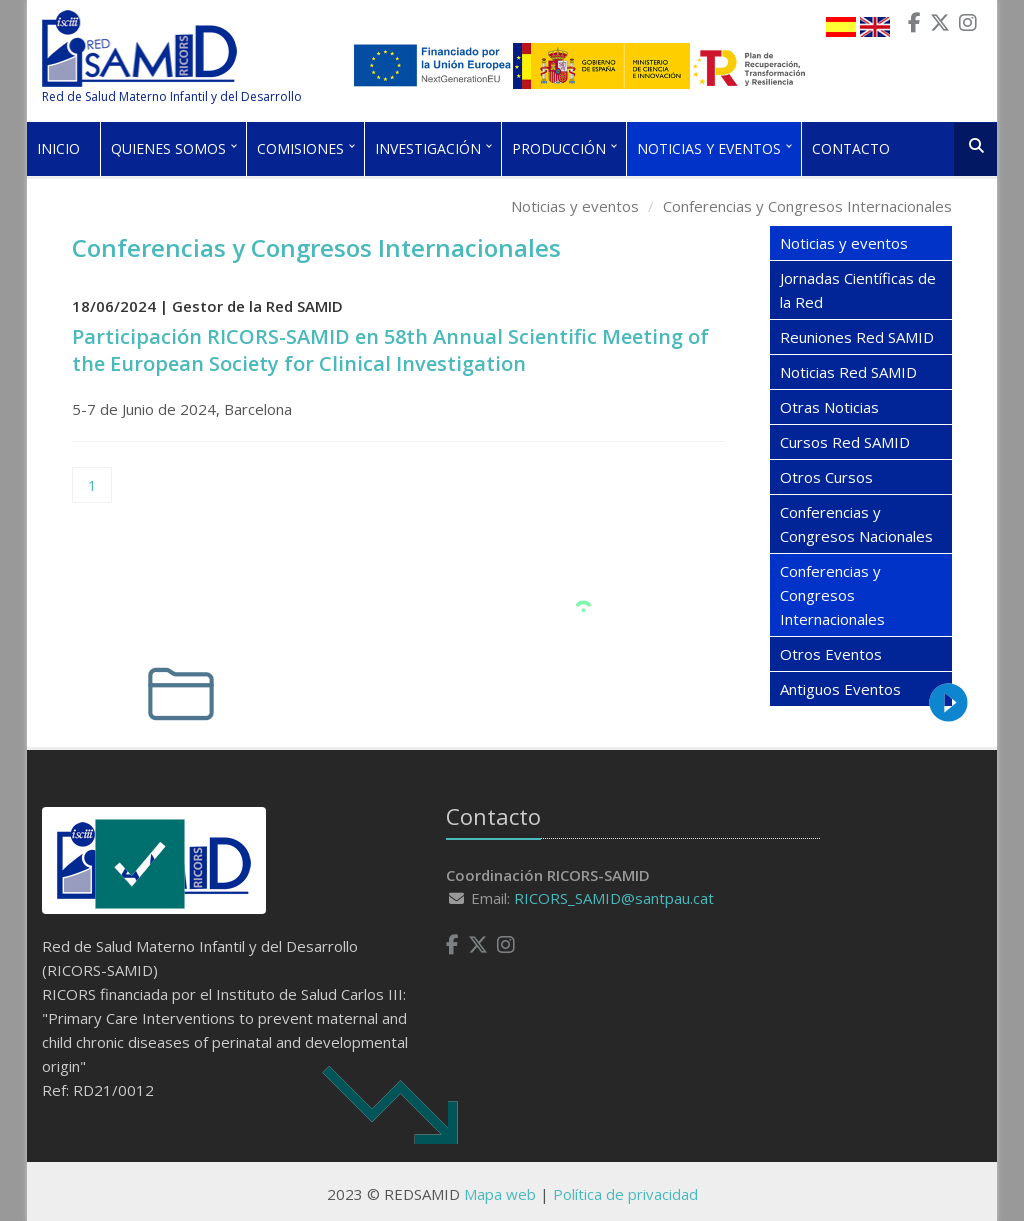 The width and height of the screenshot is (1024, 1221). Describe the element at coordinates (948, 702) in the screenshot. I see `play media or video content` at that location.